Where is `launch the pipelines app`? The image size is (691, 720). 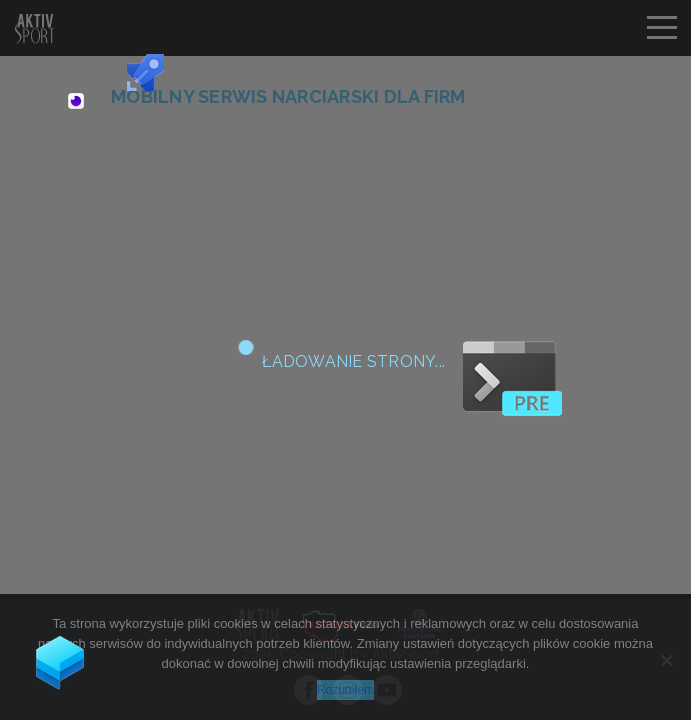
launch the pipelines app is located at coordinates (145, 72).